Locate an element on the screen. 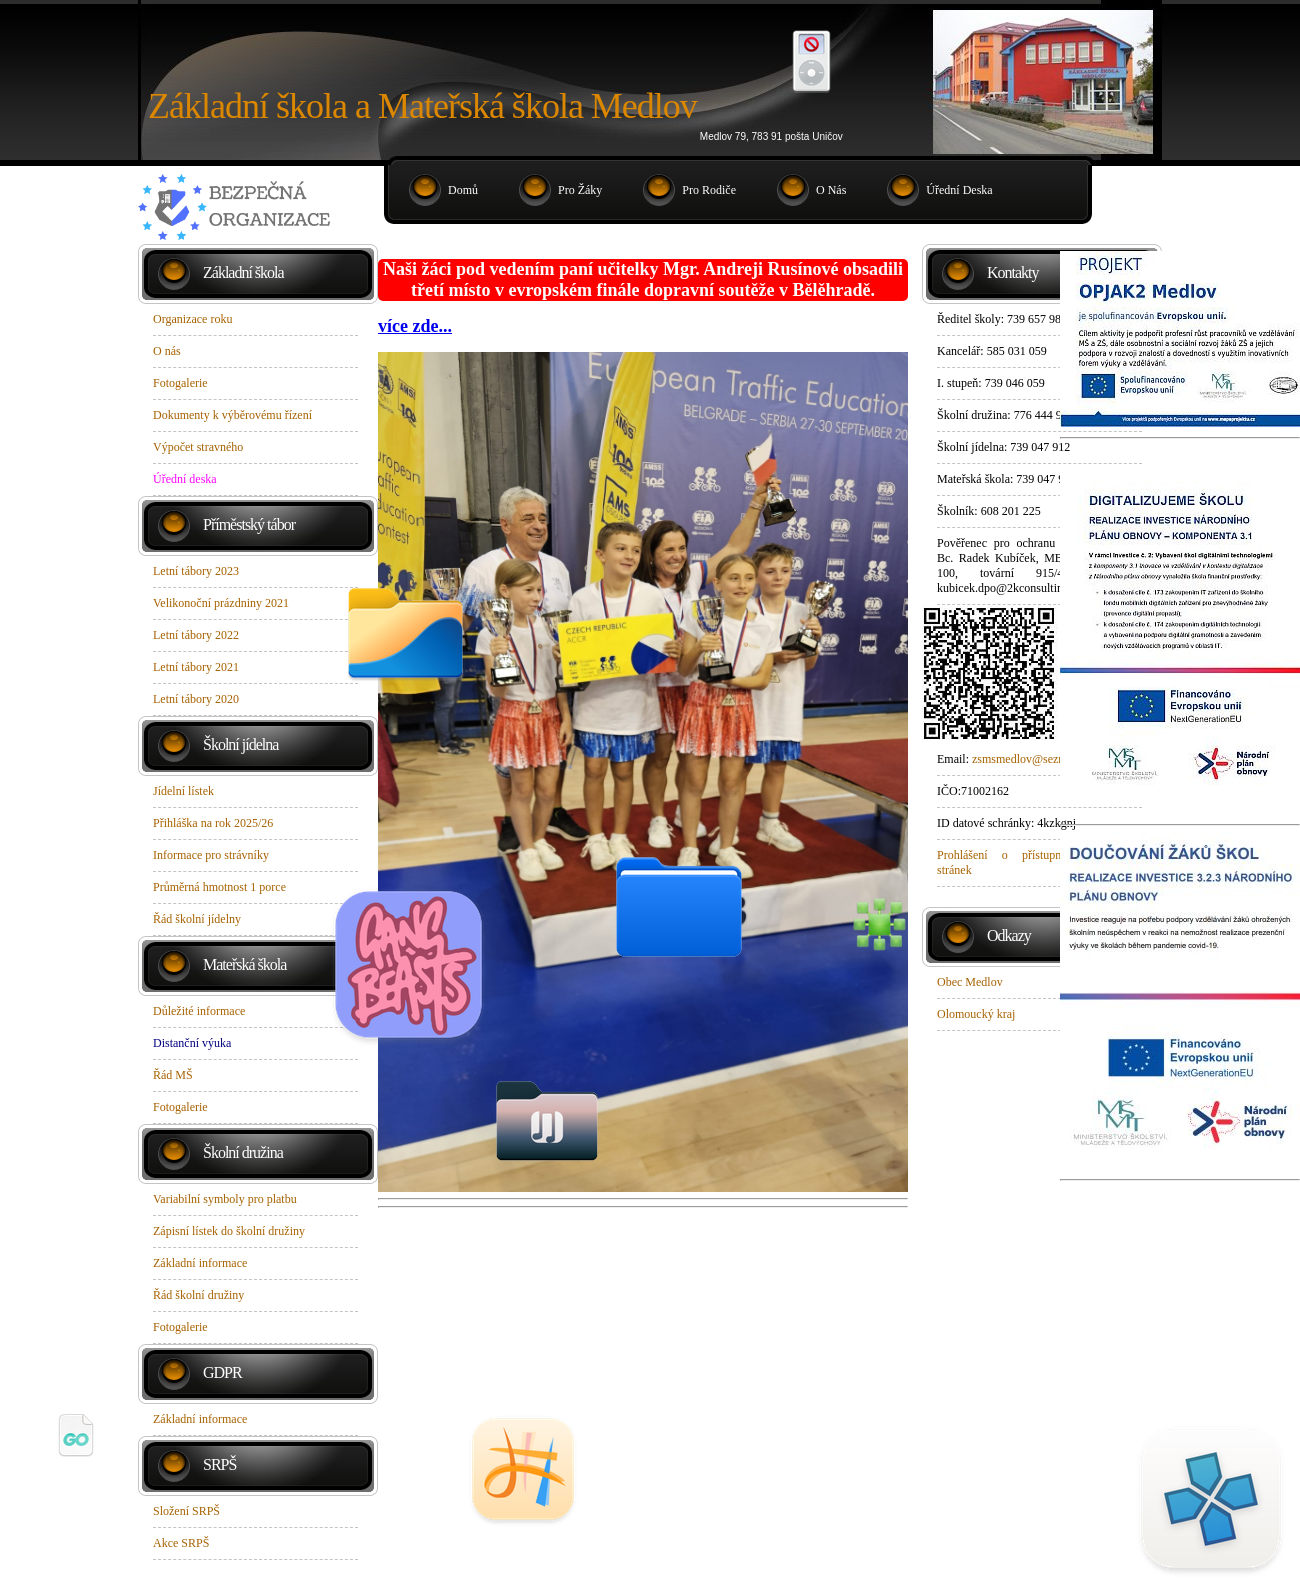 This screenshot has width=1300, height=1580. launch Gang Beasts game is located at coordinates (408, 964).